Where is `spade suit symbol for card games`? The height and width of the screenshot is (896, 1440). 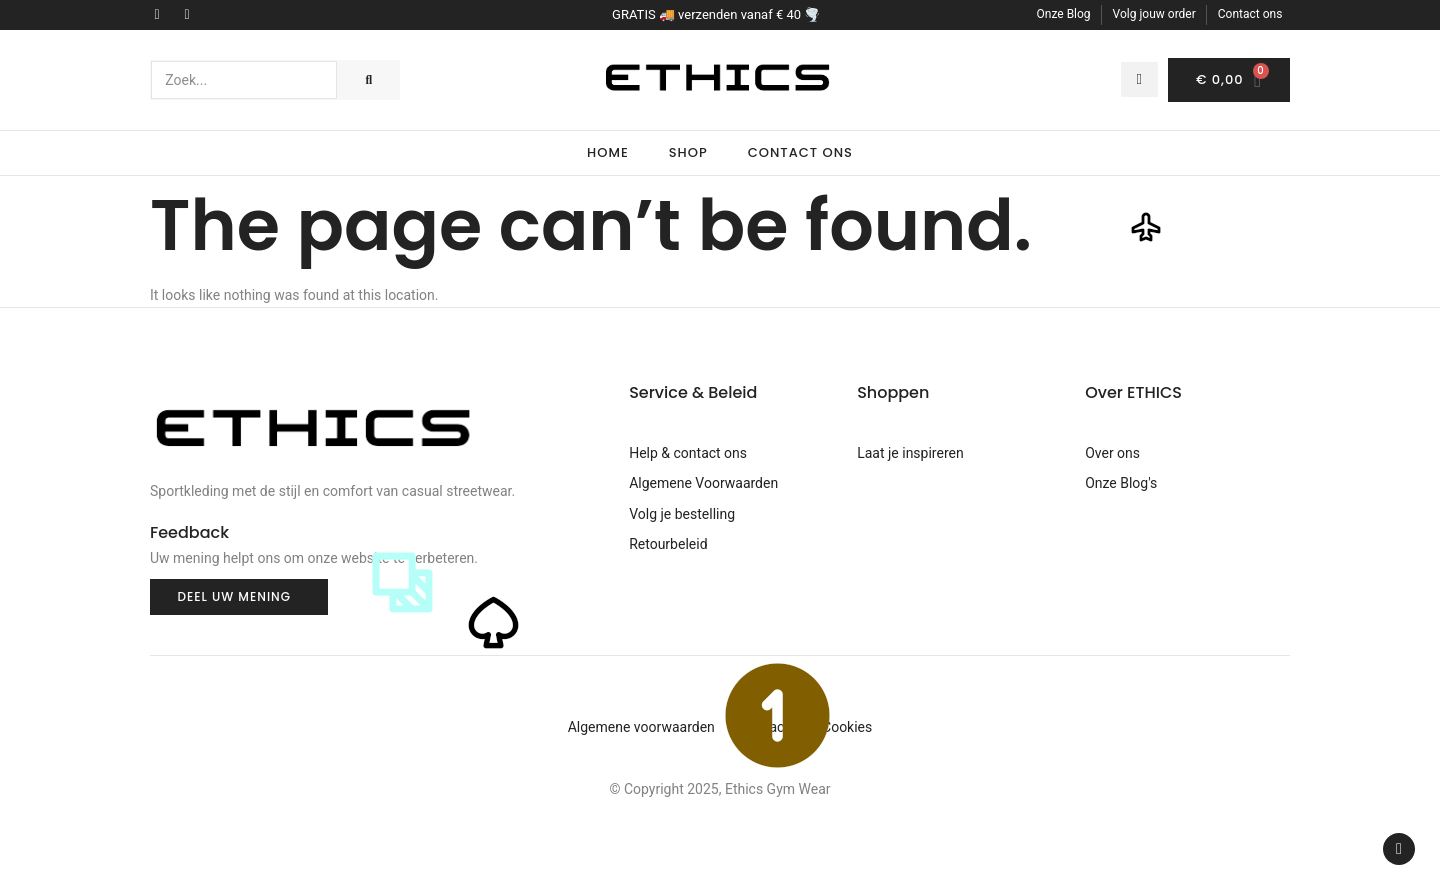 spade suit symbol for card games is located at coordinates (493, 623).